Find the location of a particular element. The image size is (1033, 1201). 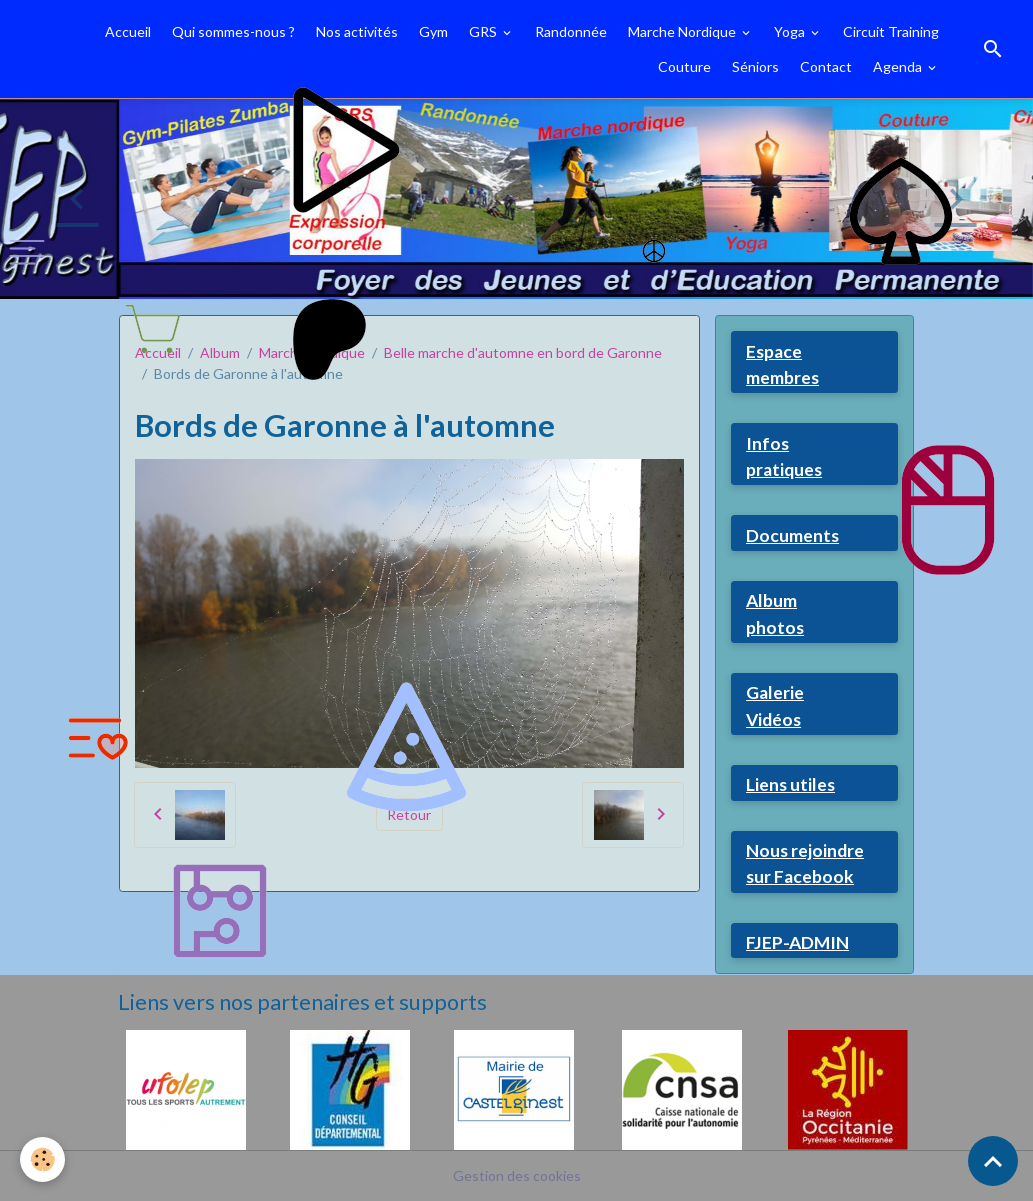

playing cards or card game feature is located at coordinates (901, 213).